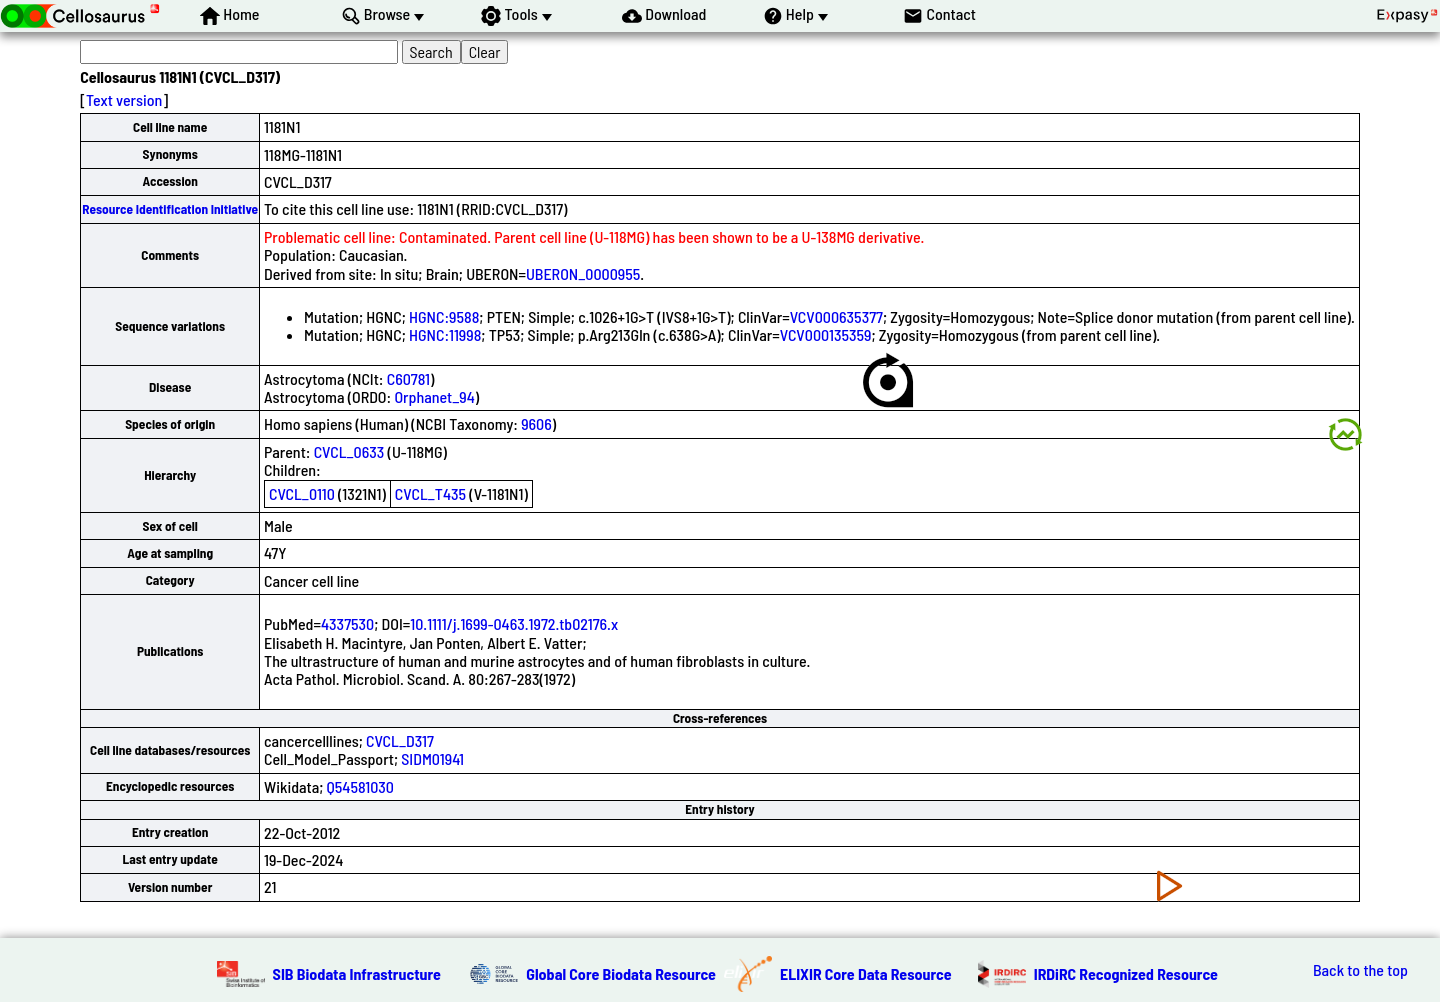 This screenshot has width=1440, height=1002. What do you see at coordinates (1167, 886) in the screenshot?
I see `play media content` at bounding box center [1167, 886].